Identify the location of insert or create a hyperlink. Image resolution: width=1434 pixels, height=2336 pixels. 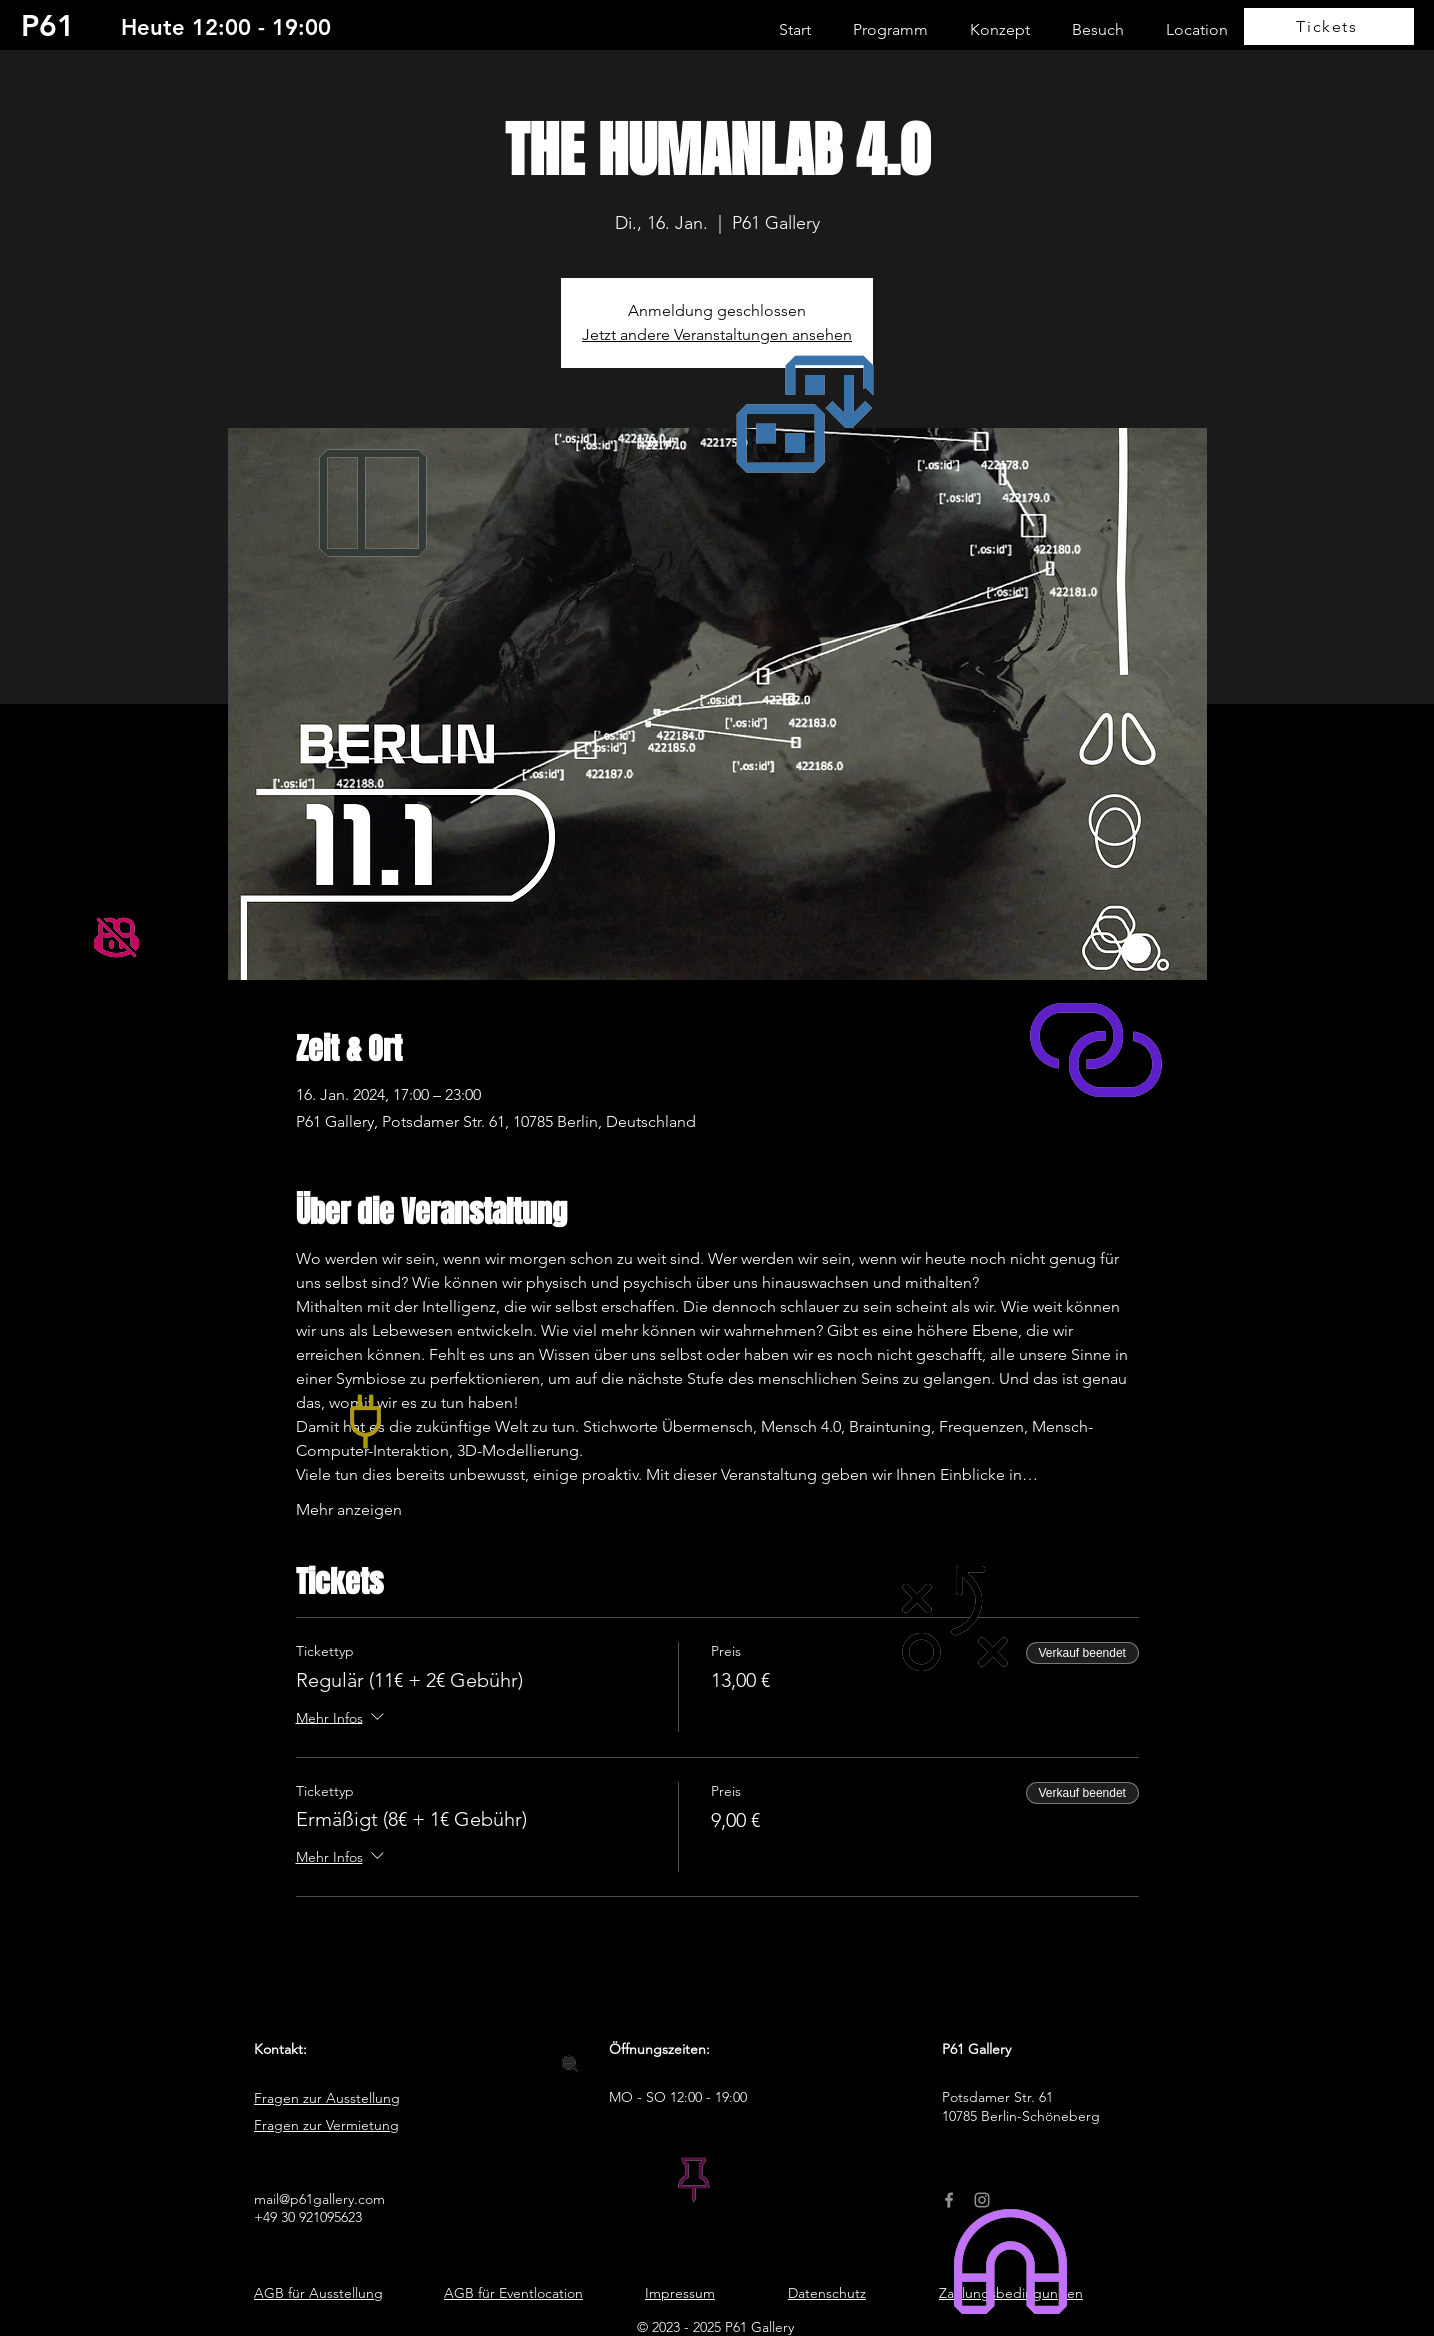
(1096, 1050).